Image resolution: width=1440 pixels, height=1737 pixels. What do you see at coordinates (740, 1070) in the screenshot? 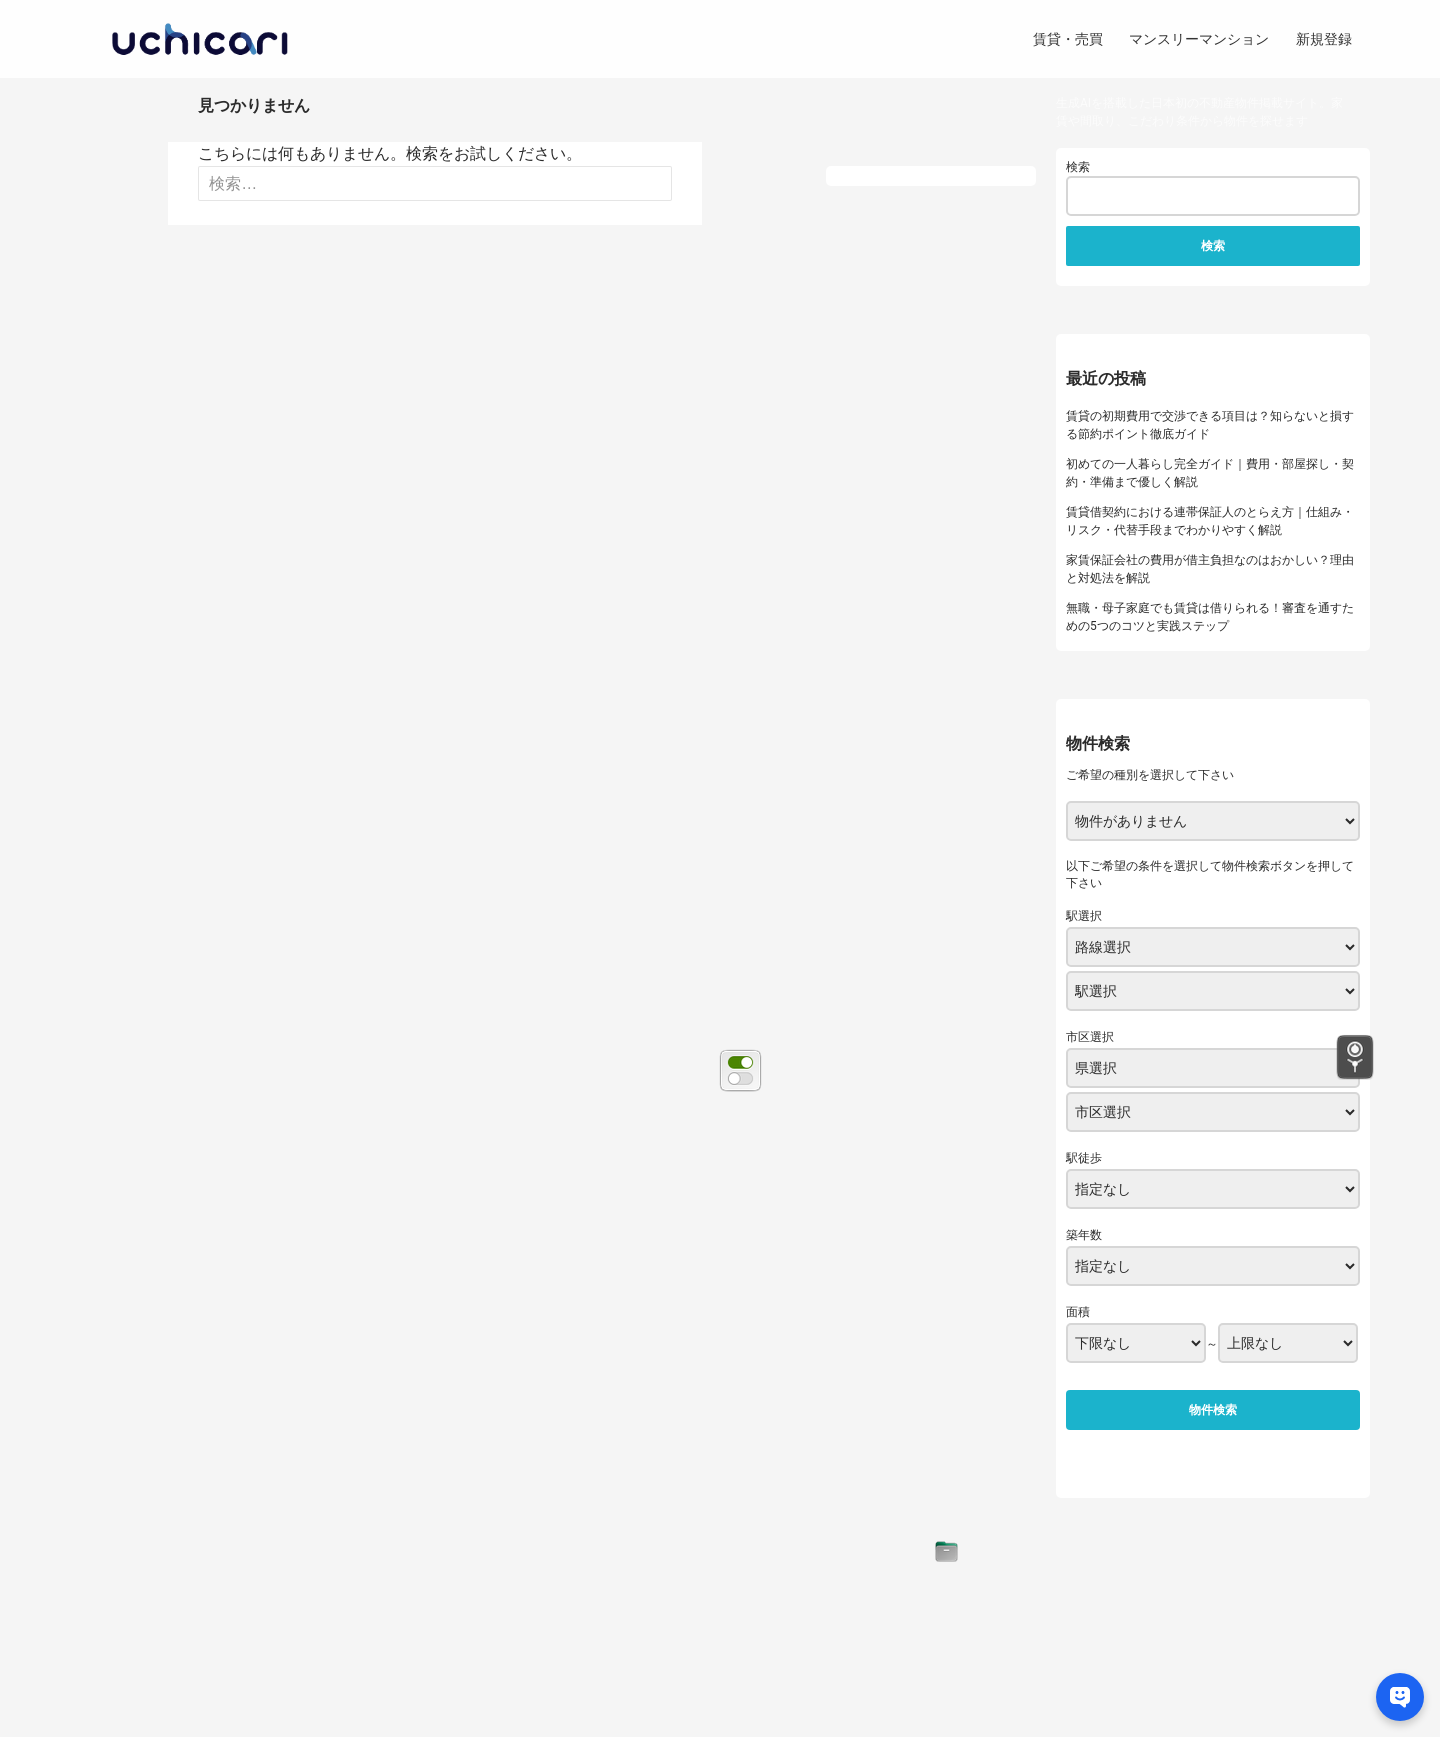
I see `open desktop preferences or settings` at bounding box center [740, 1070].